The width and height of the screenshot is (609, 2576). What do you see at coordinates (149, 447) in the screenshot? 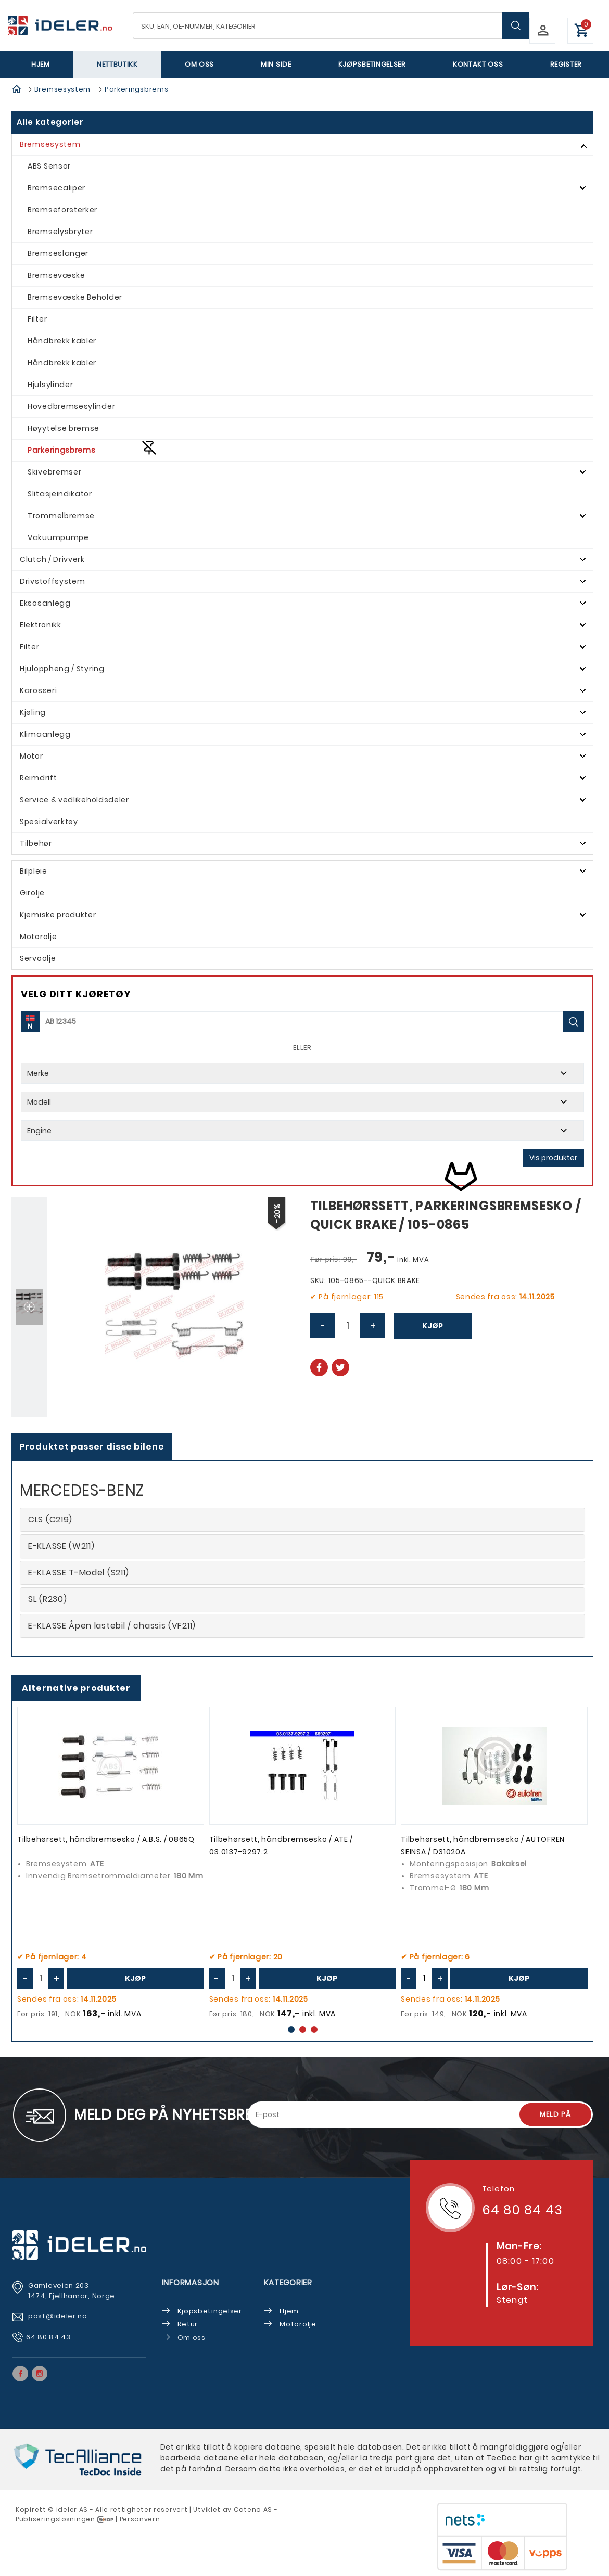
I see `unpin an item from its current location` at bounding box center [149, 447].